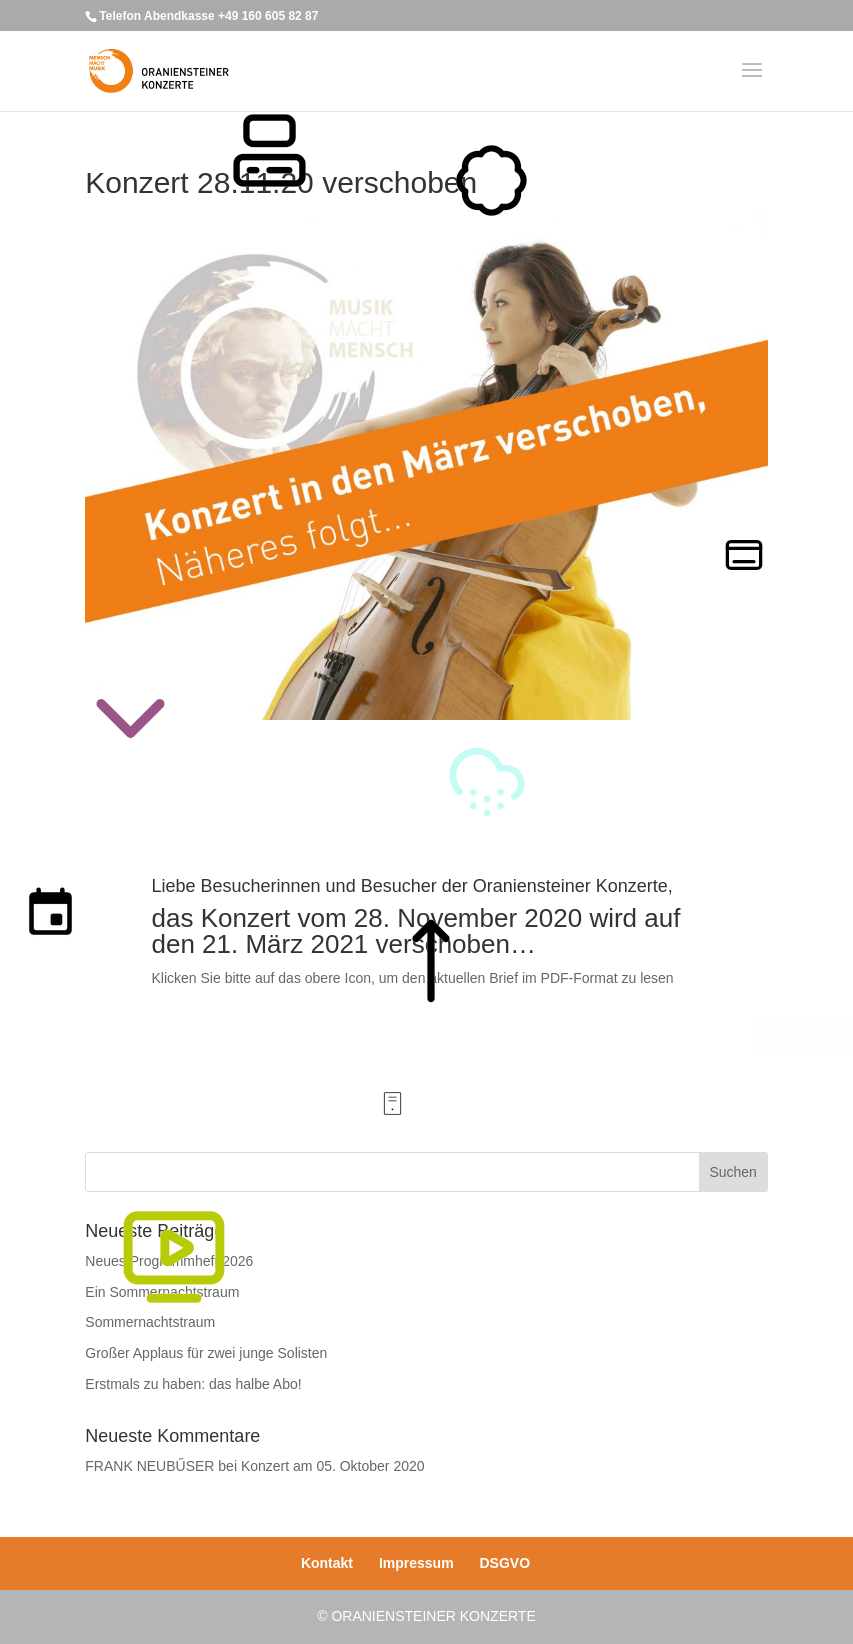  I want to click on add an event to your calendar, so click(50, 913).